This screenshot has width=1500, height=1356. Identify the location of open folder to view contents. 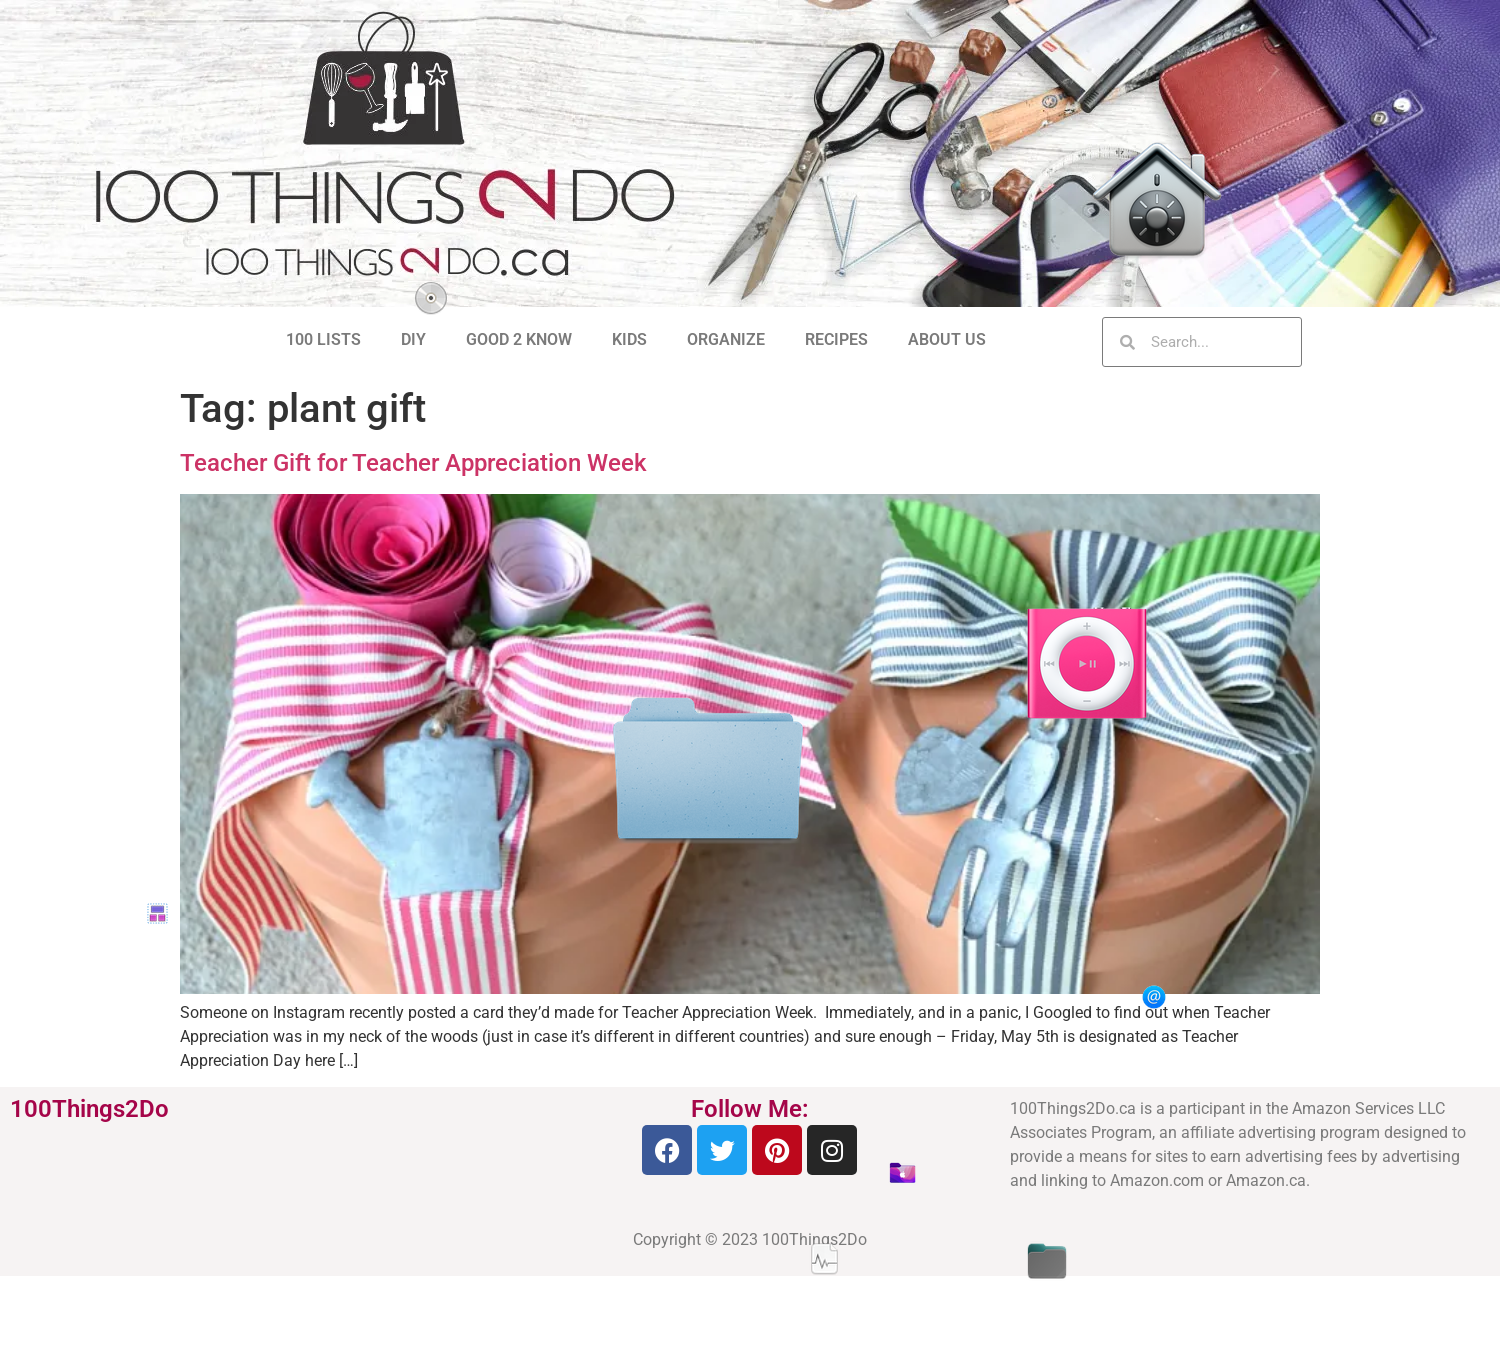
(1047, 1261).